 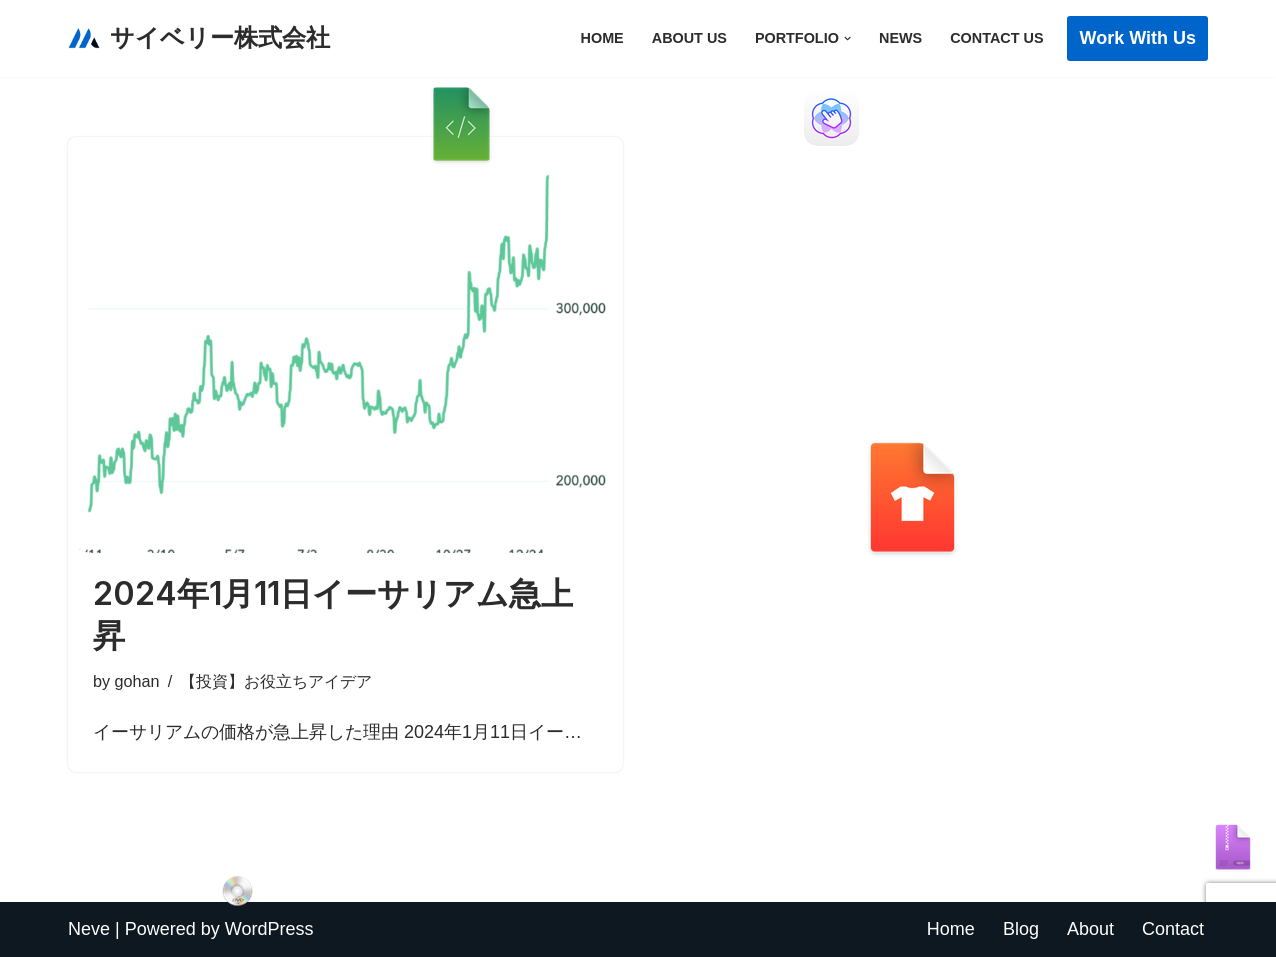 I want to click on open Gluon Scene Builder application, so click(x=830, y=119).